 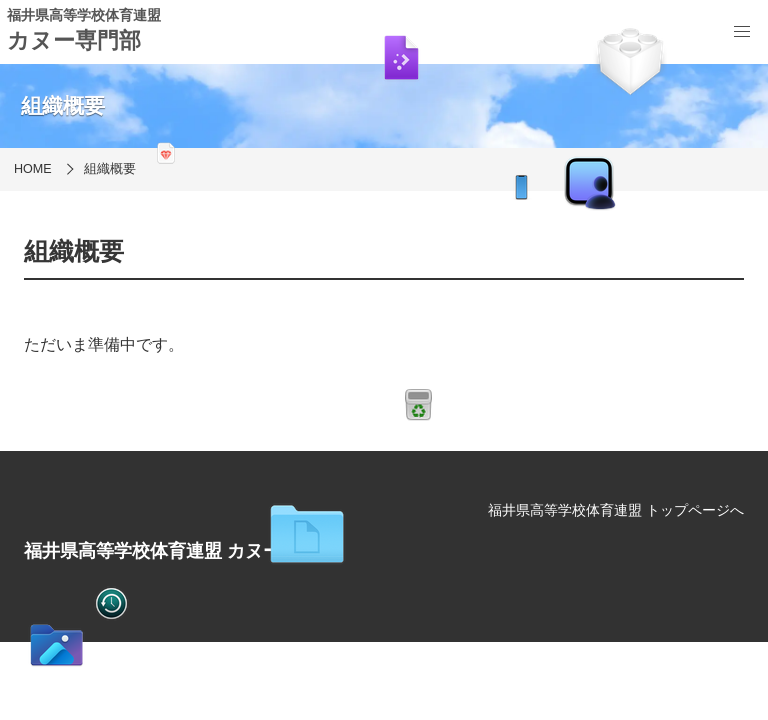 I want to click on plasma application file type indicator, so click(x=401, y=58).